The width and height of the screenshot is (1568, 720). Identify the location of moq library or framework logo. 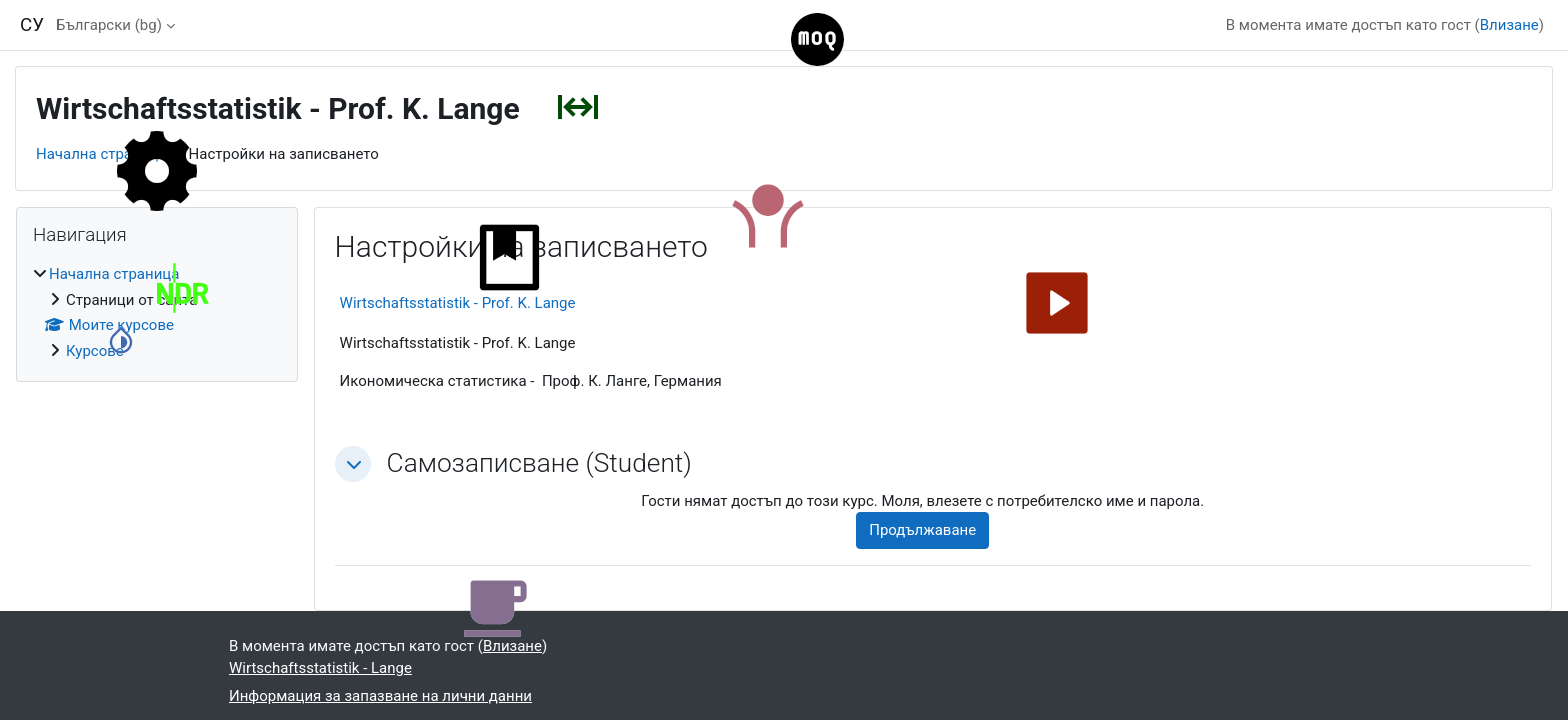
(817, 39).